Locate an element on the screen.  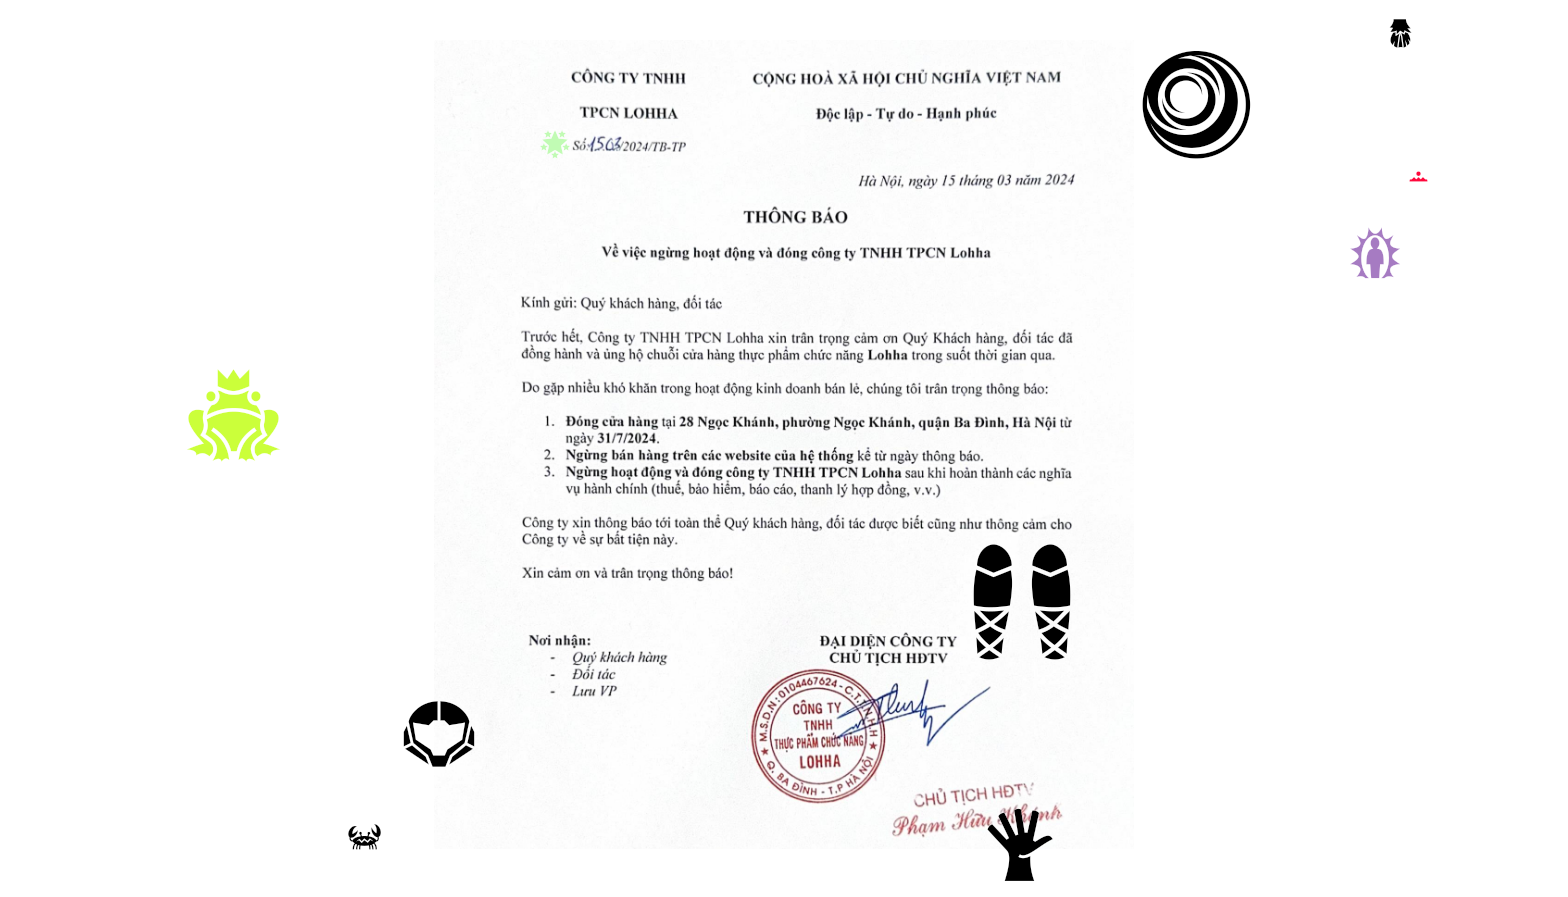
launch Metroid or Samus-themed game content is located at coordinates (439, 734).